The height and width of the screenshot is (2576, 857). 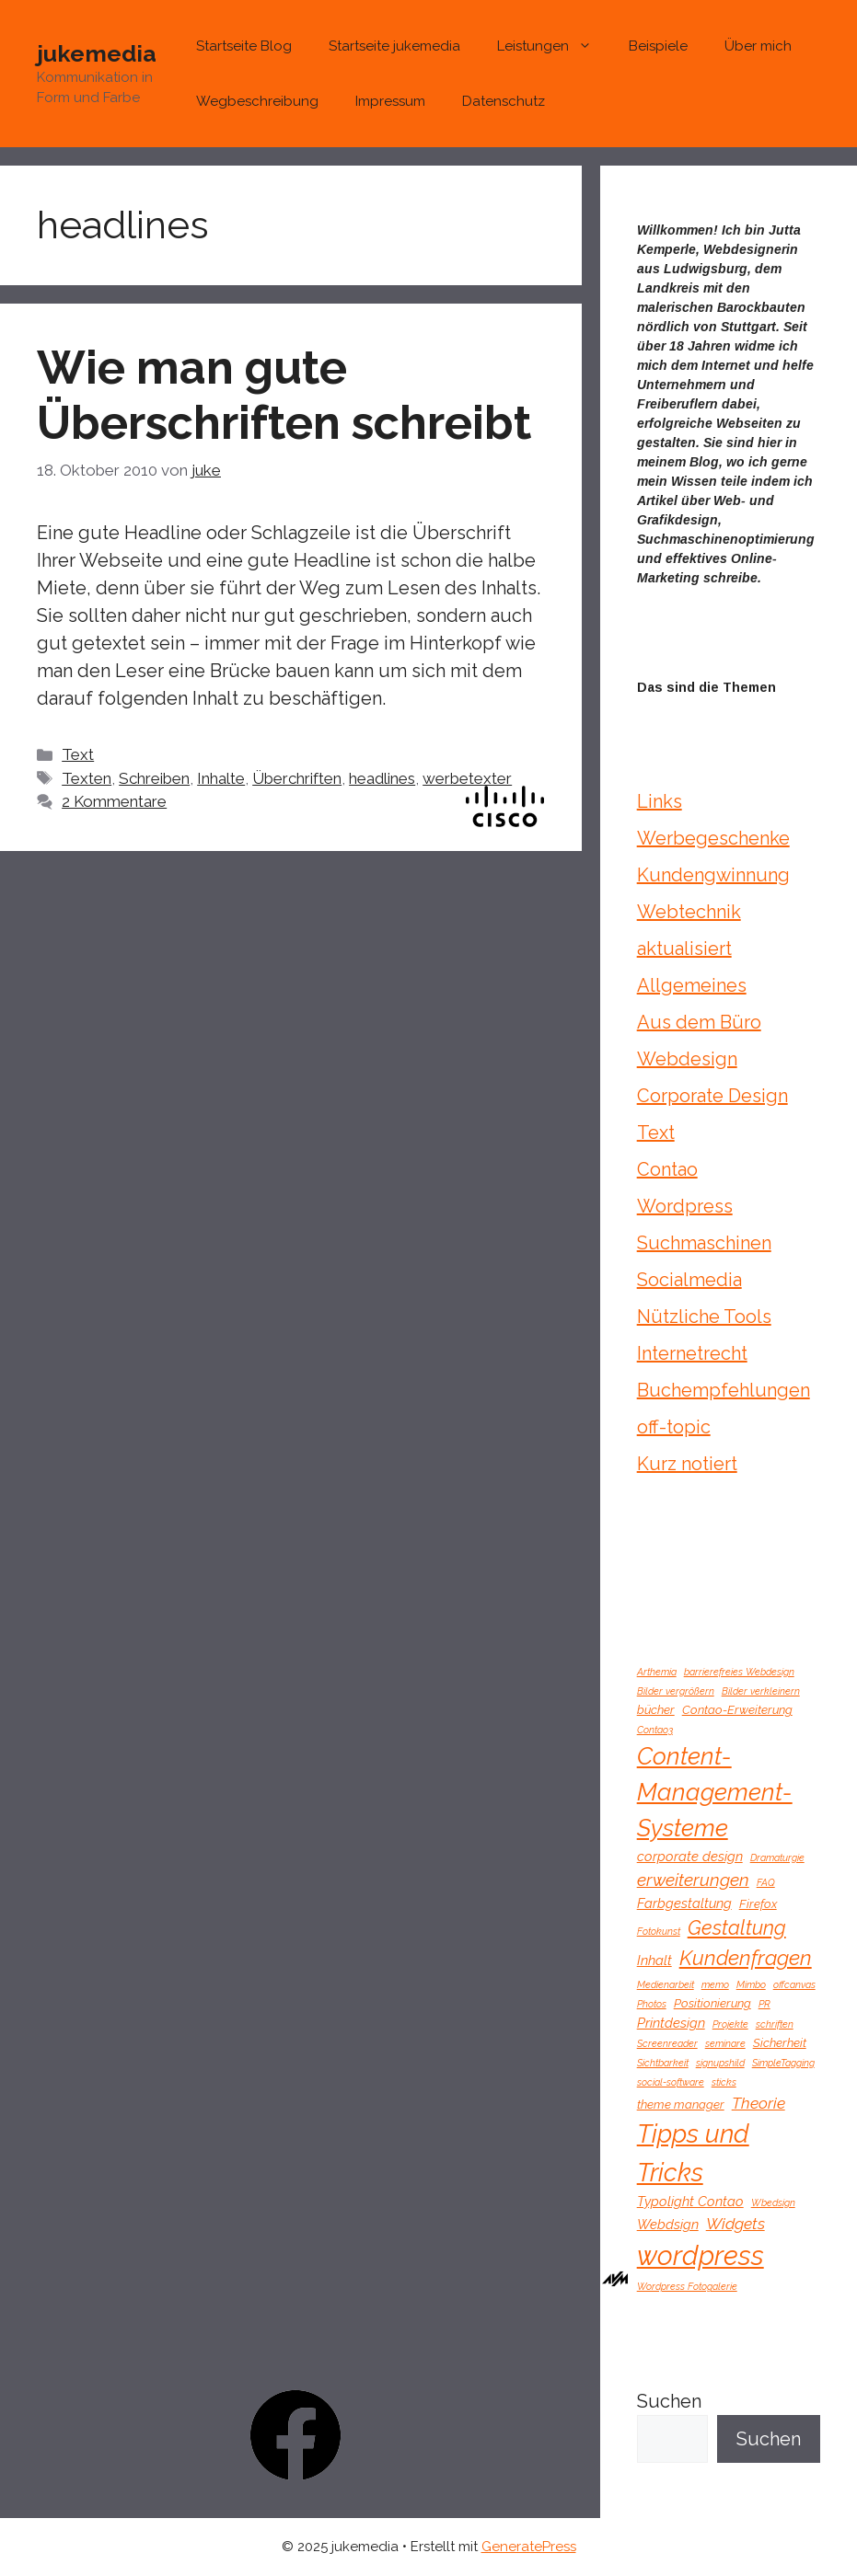 What do you see at coordinates (504, 806) in the screenshot?
I see `Cisco company logo` at bounding box center [504, 806].